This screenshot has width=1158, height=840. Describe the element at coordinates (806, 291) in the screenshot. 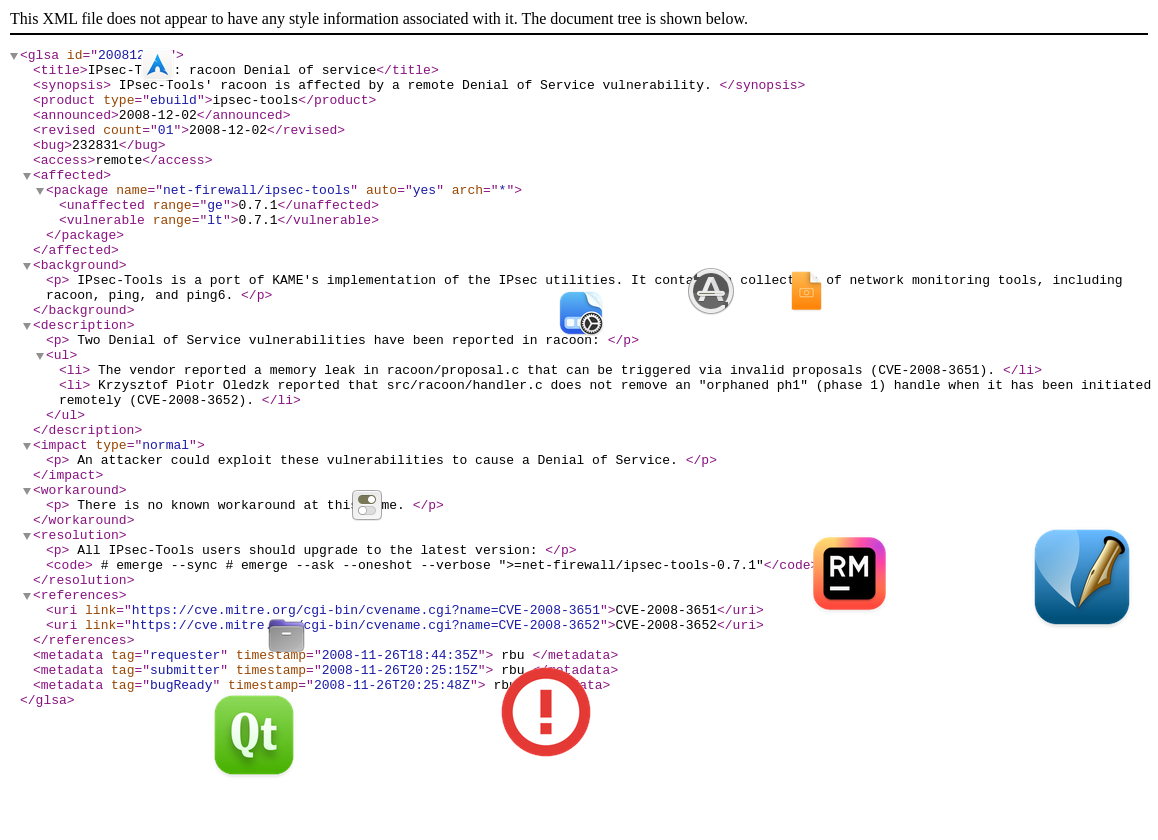

I see `a sketchbook or graphics file` at that location.